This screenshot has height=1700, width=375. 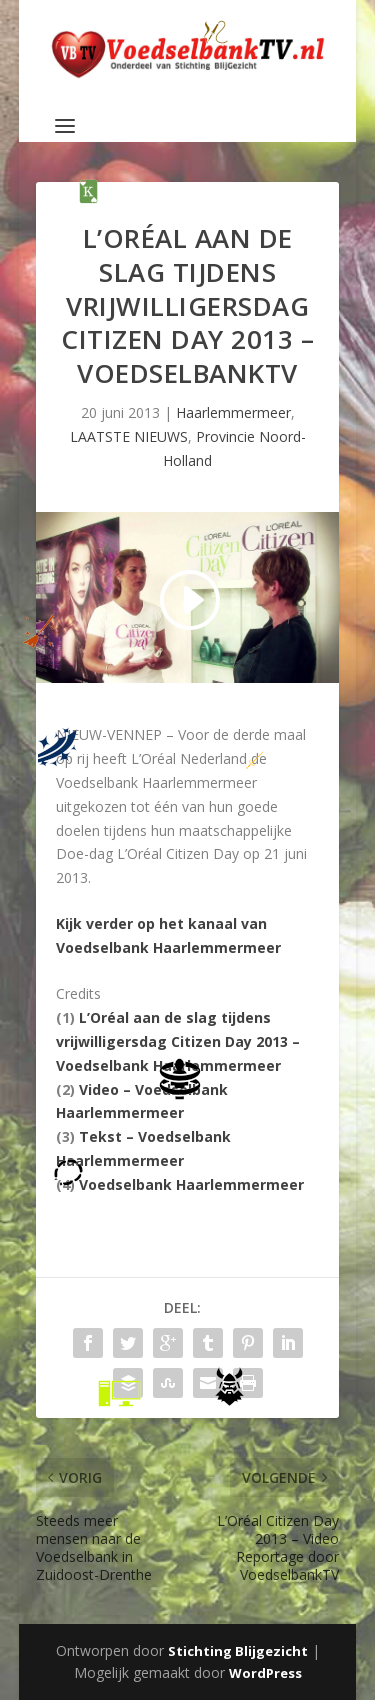 I want to click on equip a stiletto or dagger weapon, so click(x=255, y=760).